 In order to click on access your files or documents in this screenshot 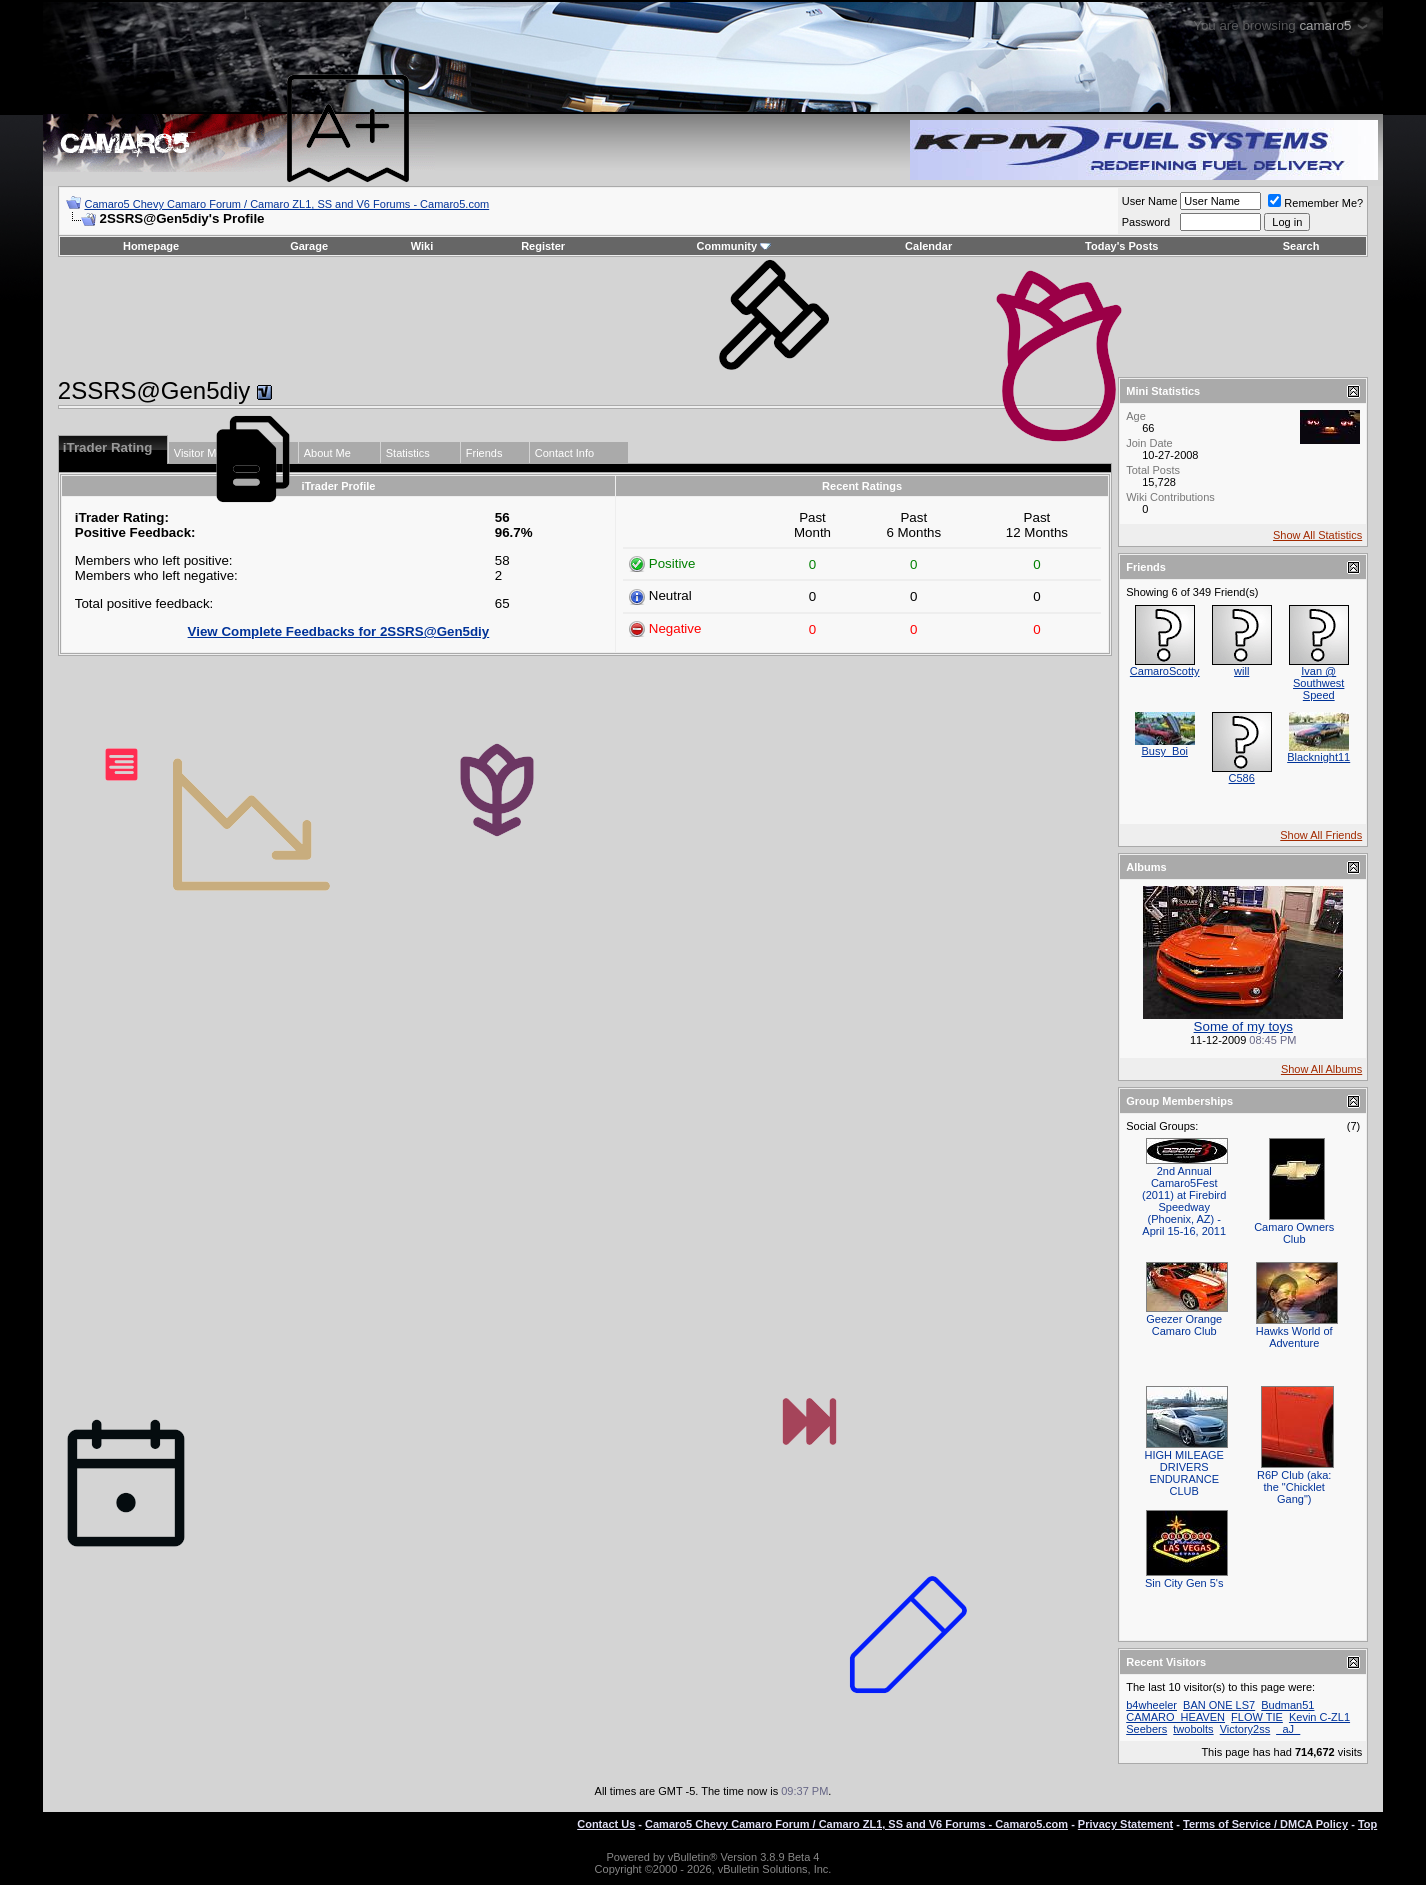, I will do `click(253, 459)`.